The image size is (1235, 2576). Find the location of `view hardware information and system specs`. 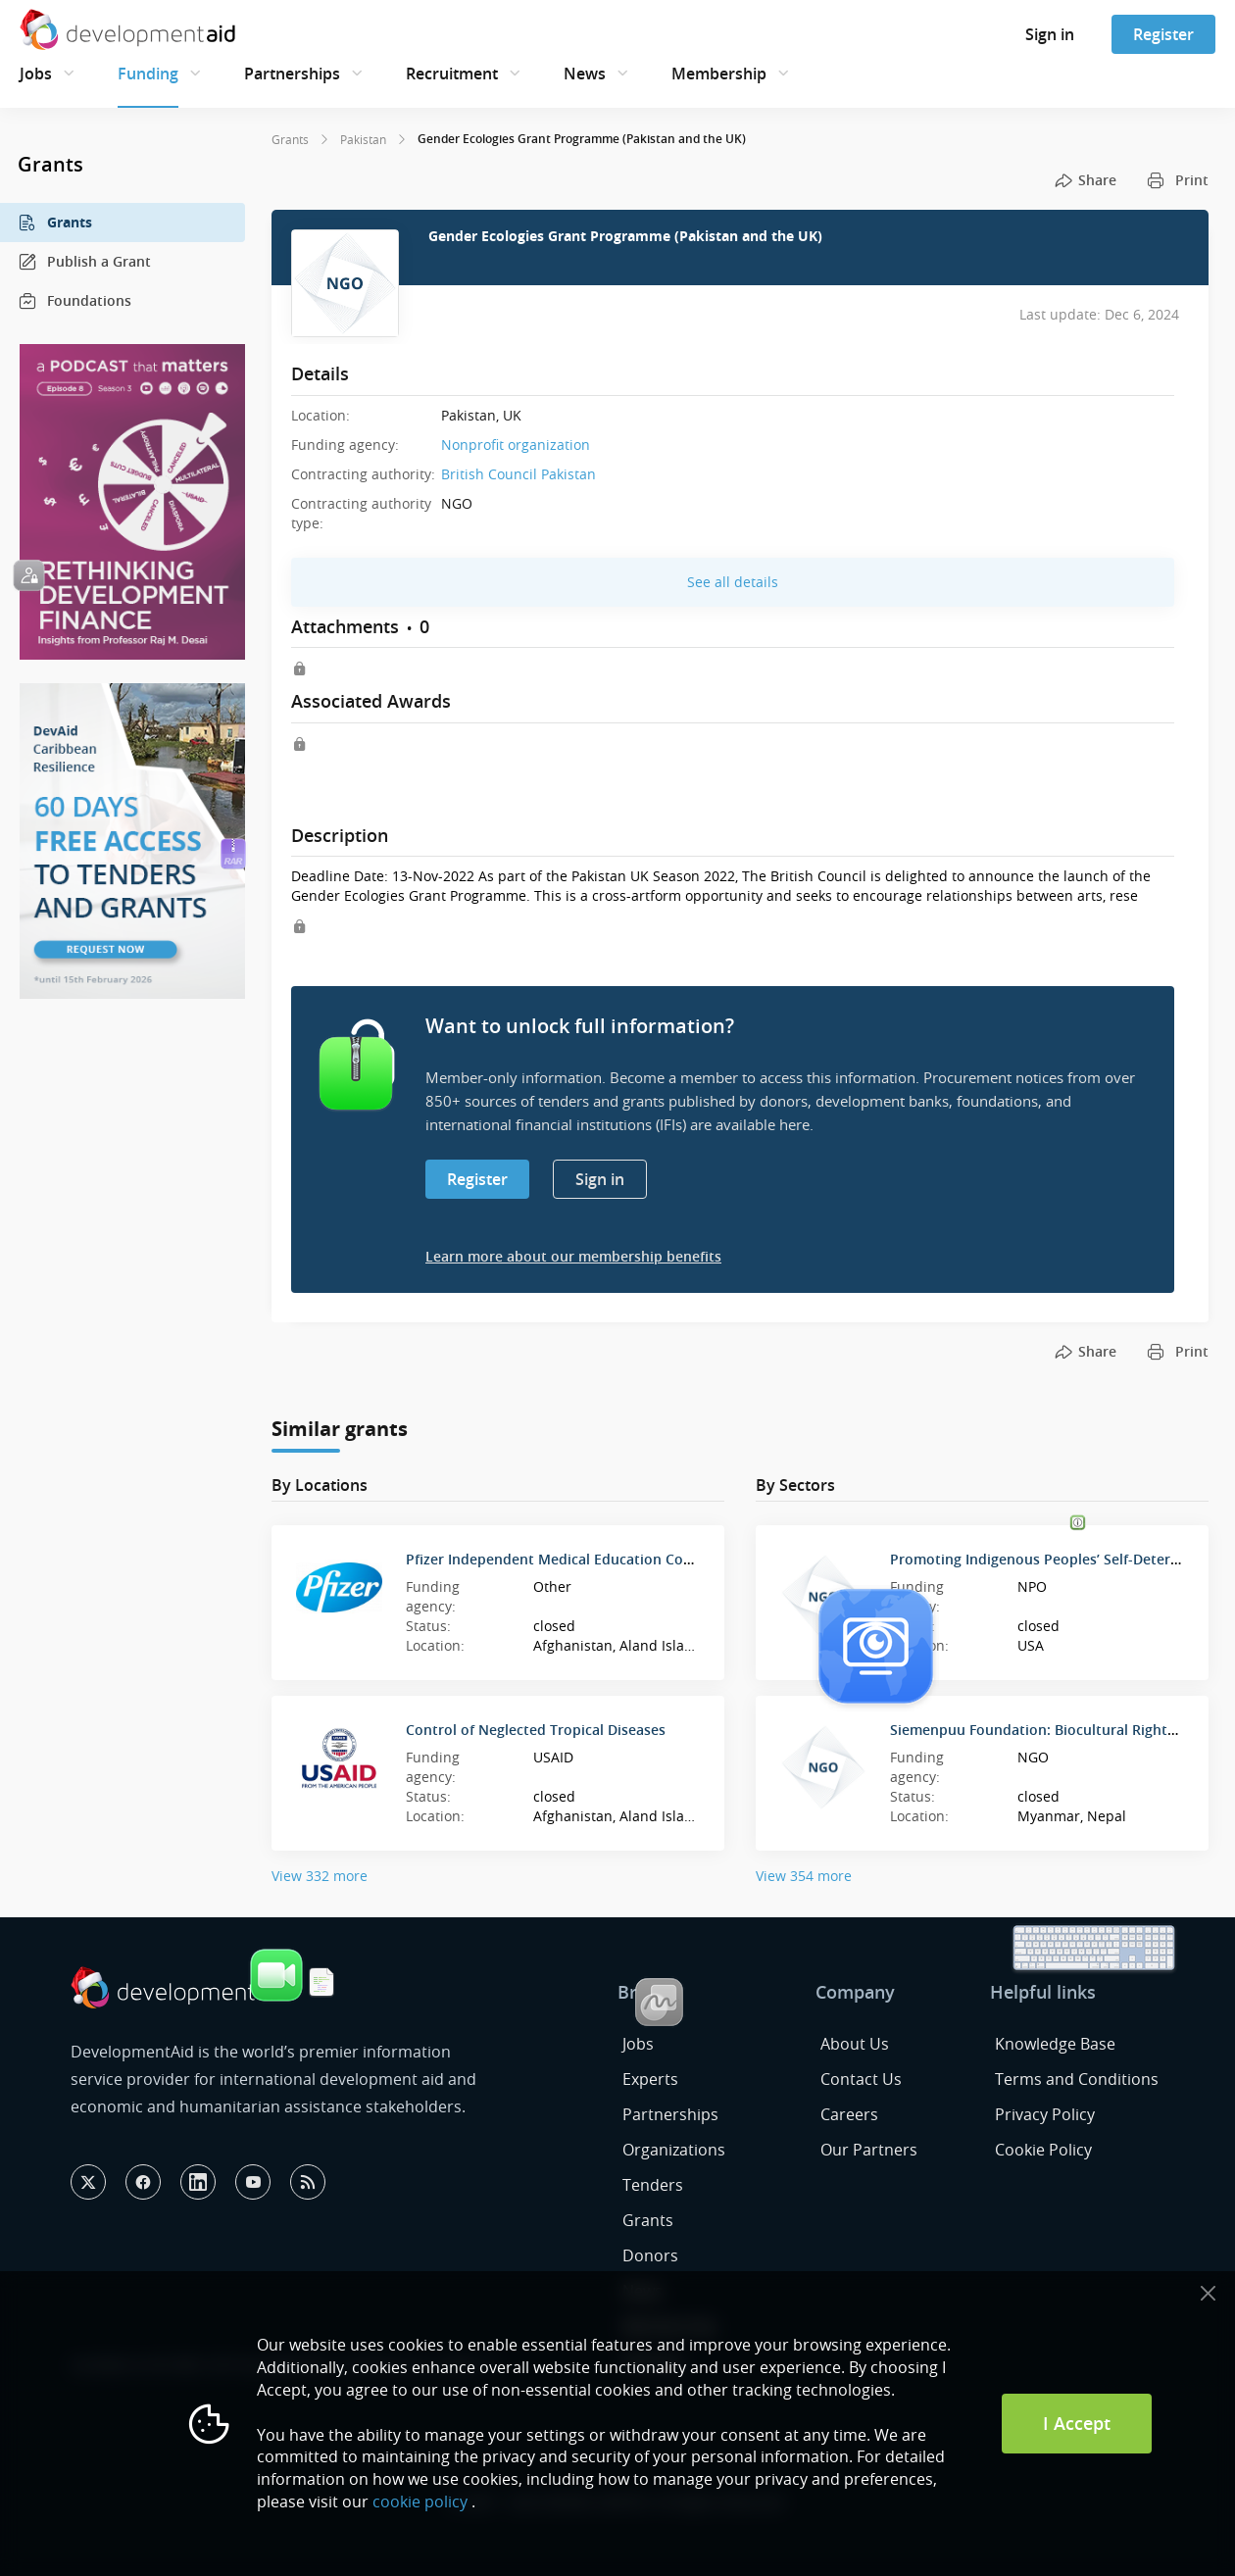

view hardware information and system specs is located at coordinates (1077, 1522).